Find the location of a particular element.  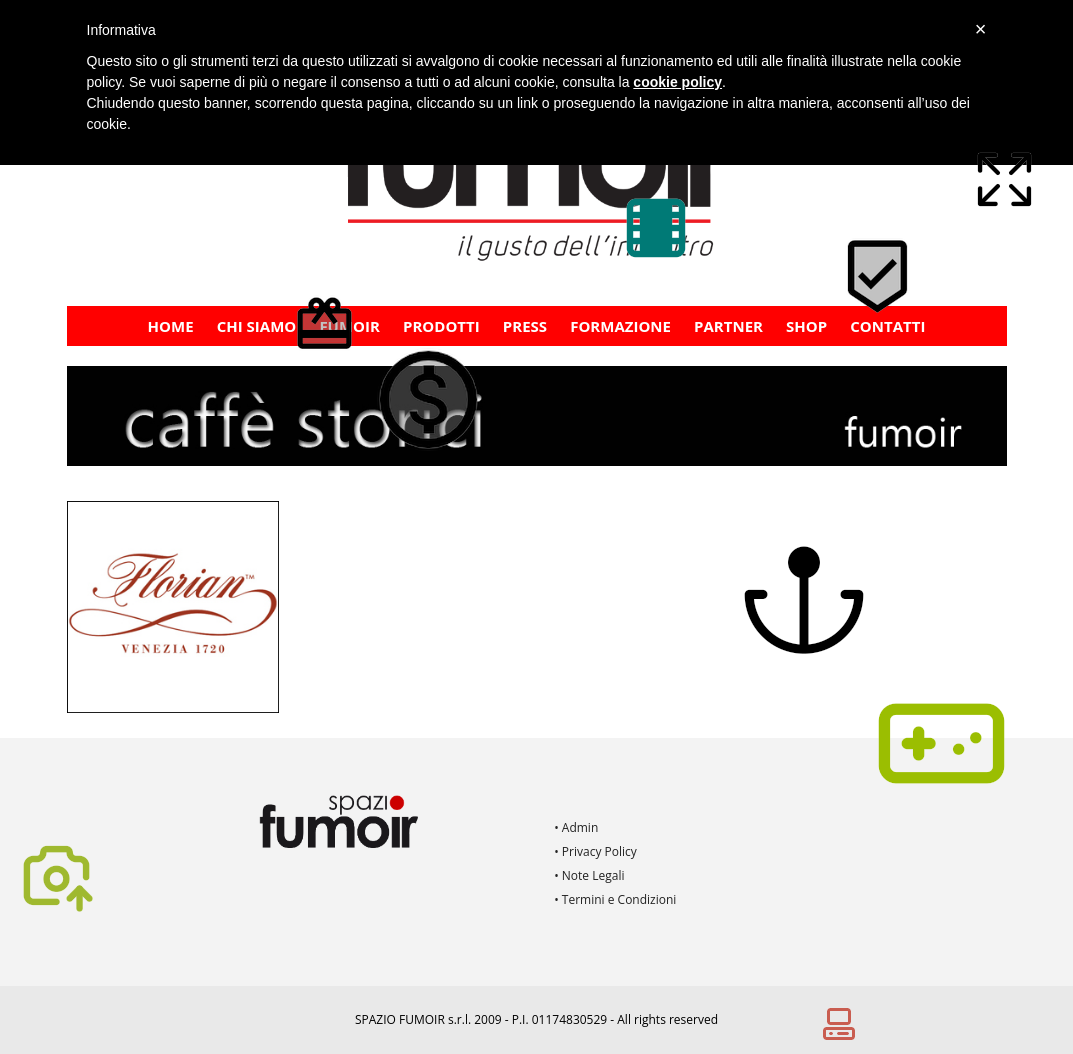

access gaming features or settings is located at coordinates (941, 743).